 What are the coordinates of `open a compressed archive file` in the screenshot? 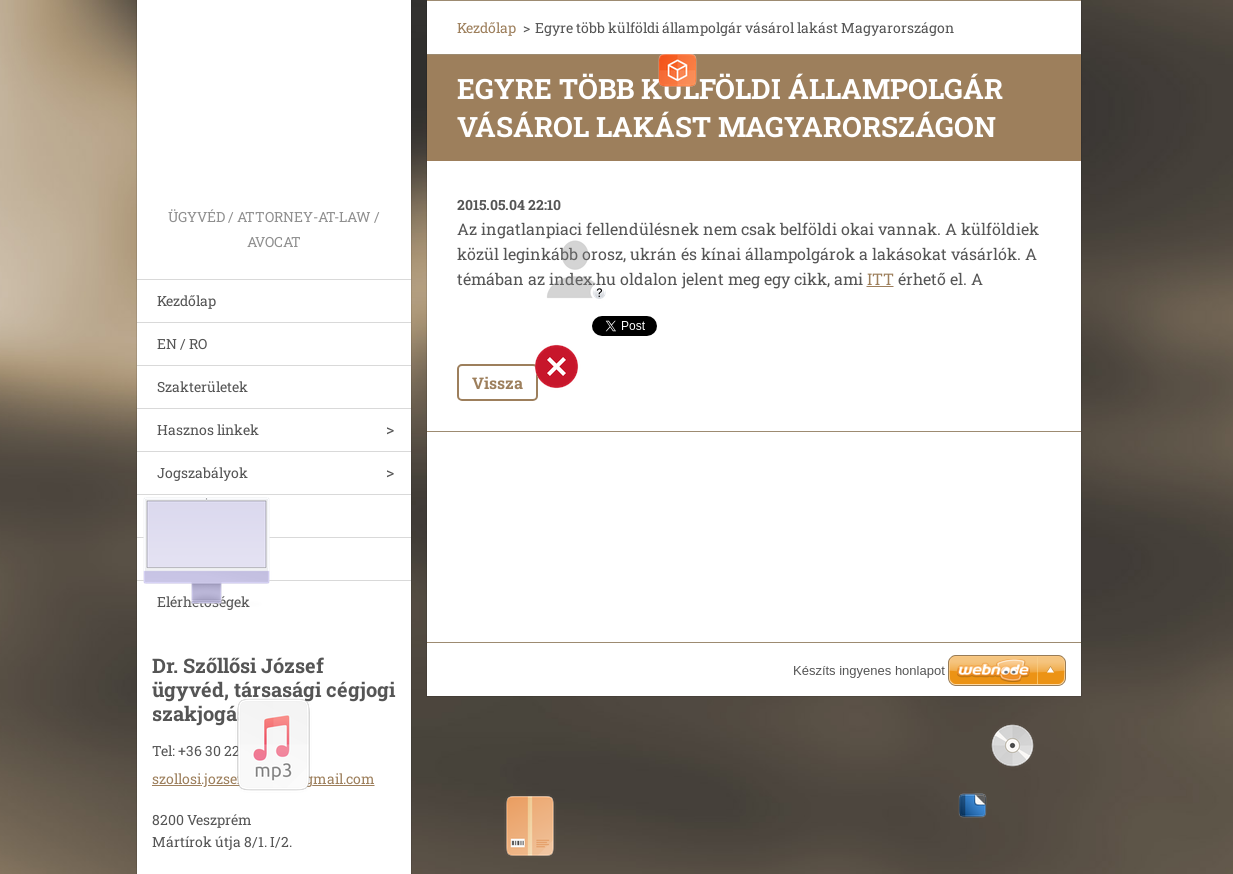 It's located at (530, 826).